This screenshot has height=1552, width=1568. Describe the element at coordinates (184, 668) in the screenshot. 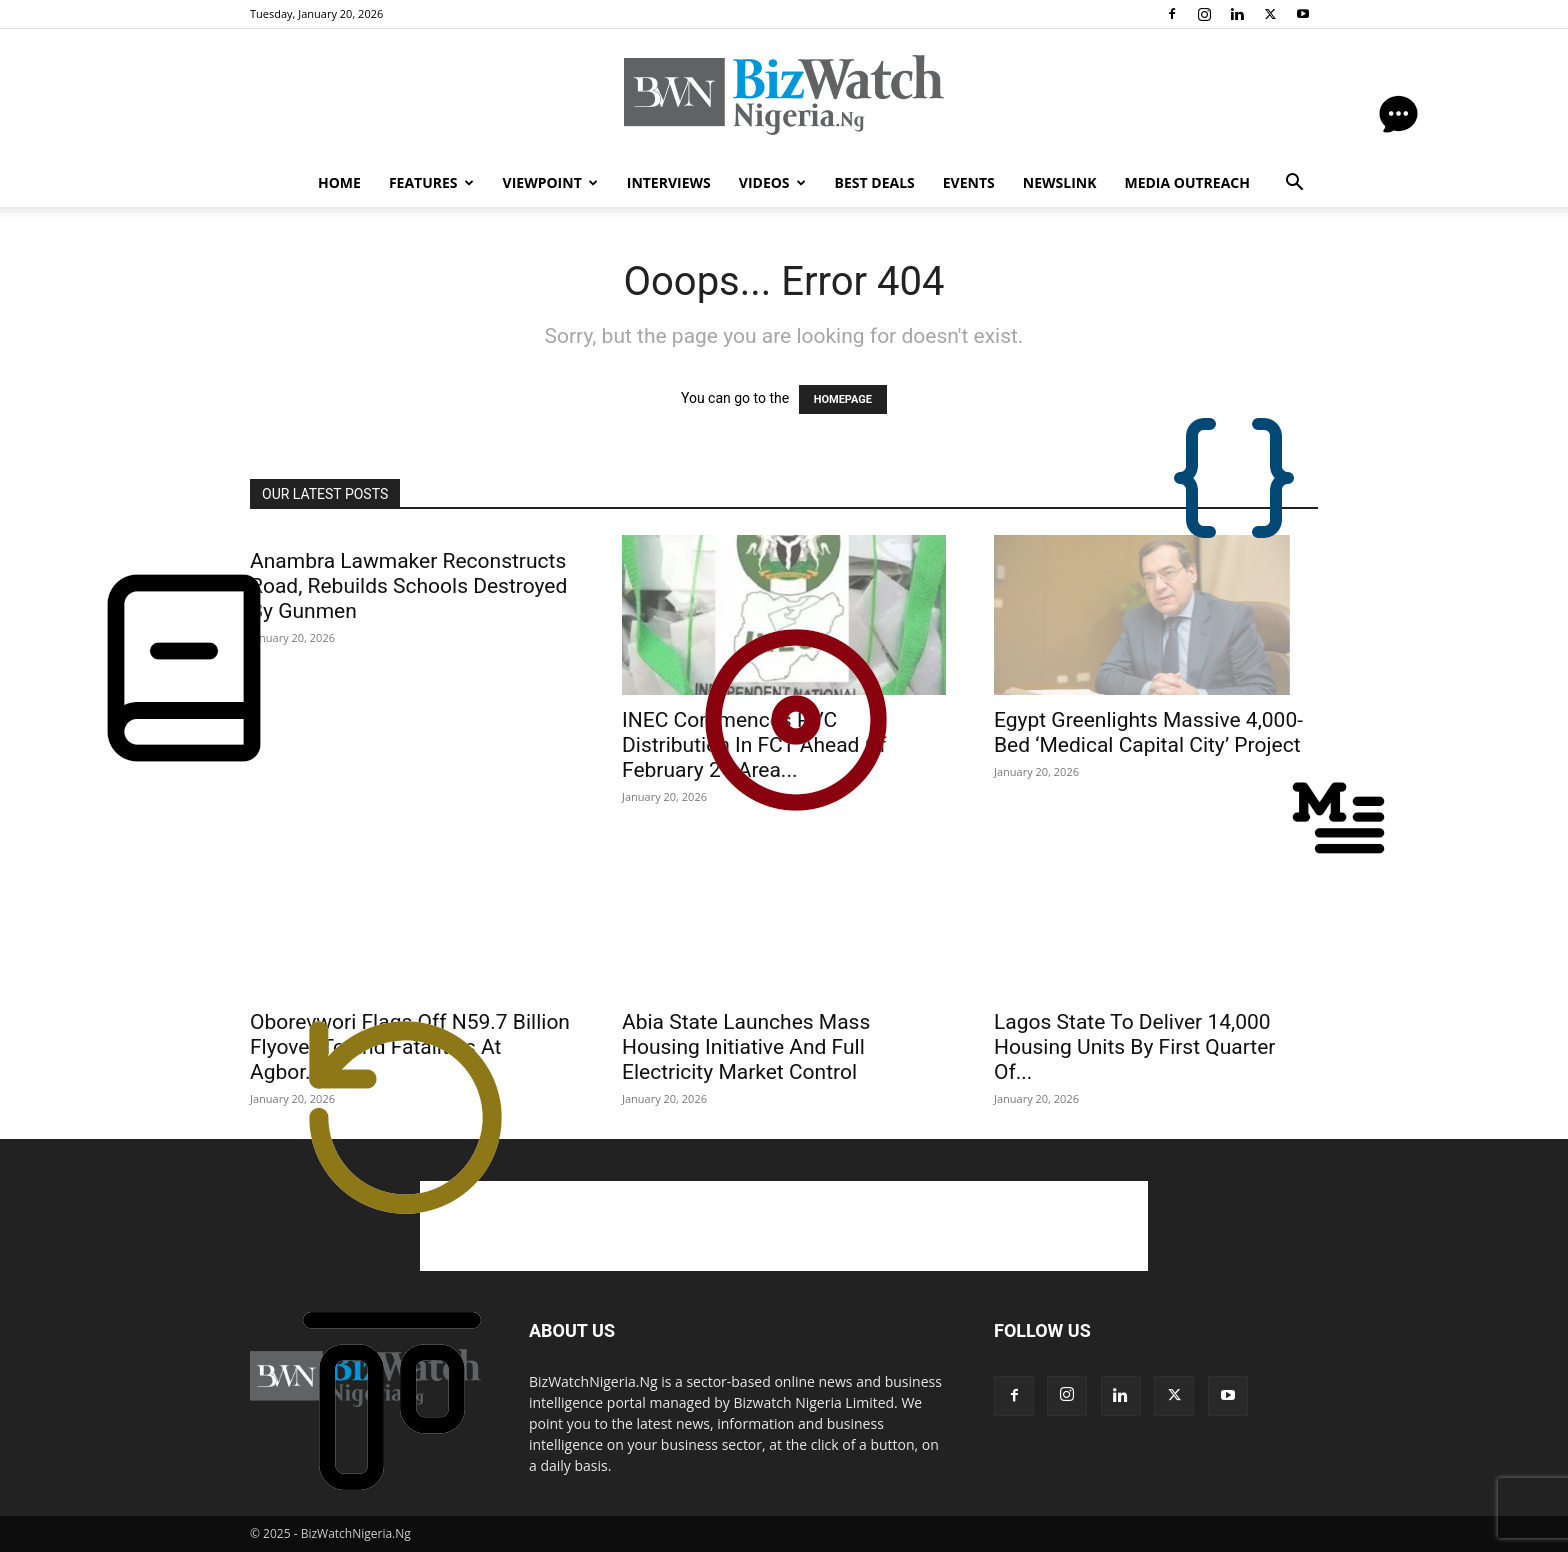

I see `remove a book from your library` at that location.